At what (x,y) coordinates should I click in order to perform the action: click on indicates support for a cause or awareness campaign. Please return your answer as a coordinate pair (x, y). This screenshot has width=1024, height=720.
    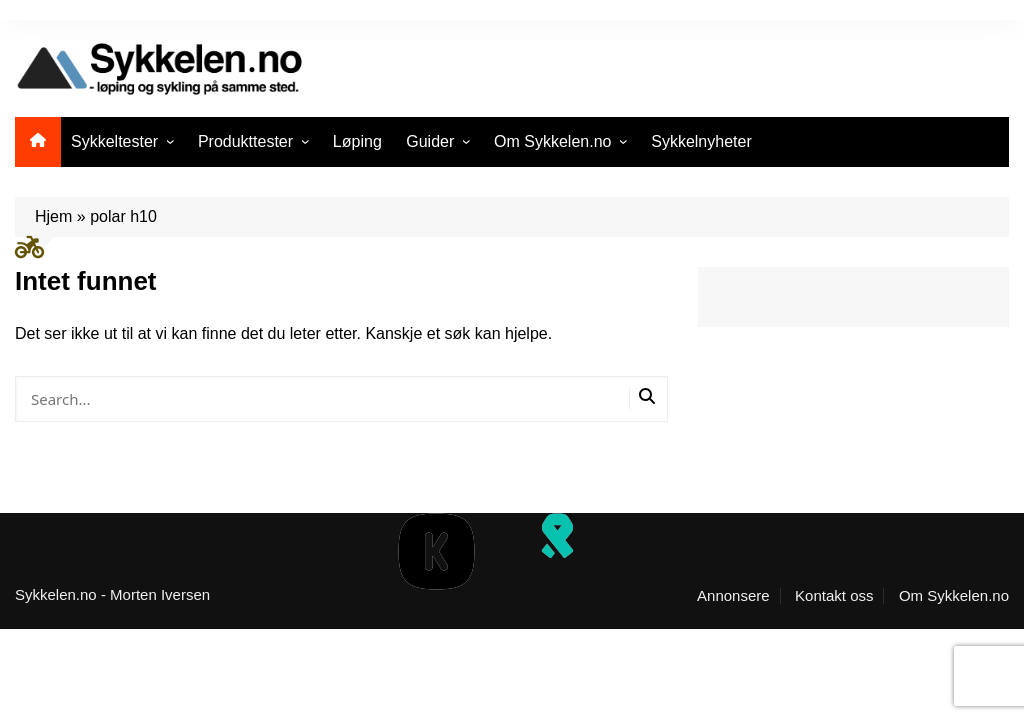
    Looking at the image, I should click on (557, 536).